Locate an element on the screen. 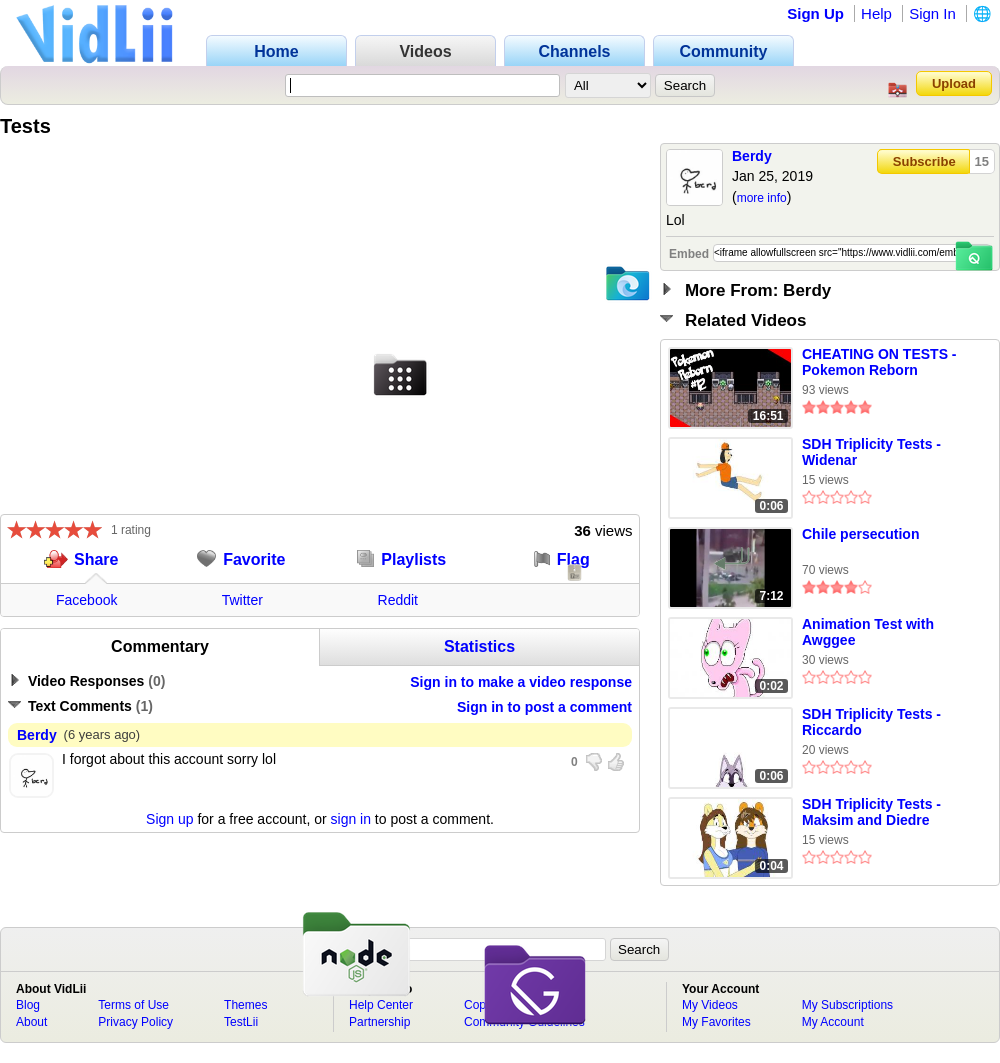  open node.js project folder is located at coordinates (356, 957).